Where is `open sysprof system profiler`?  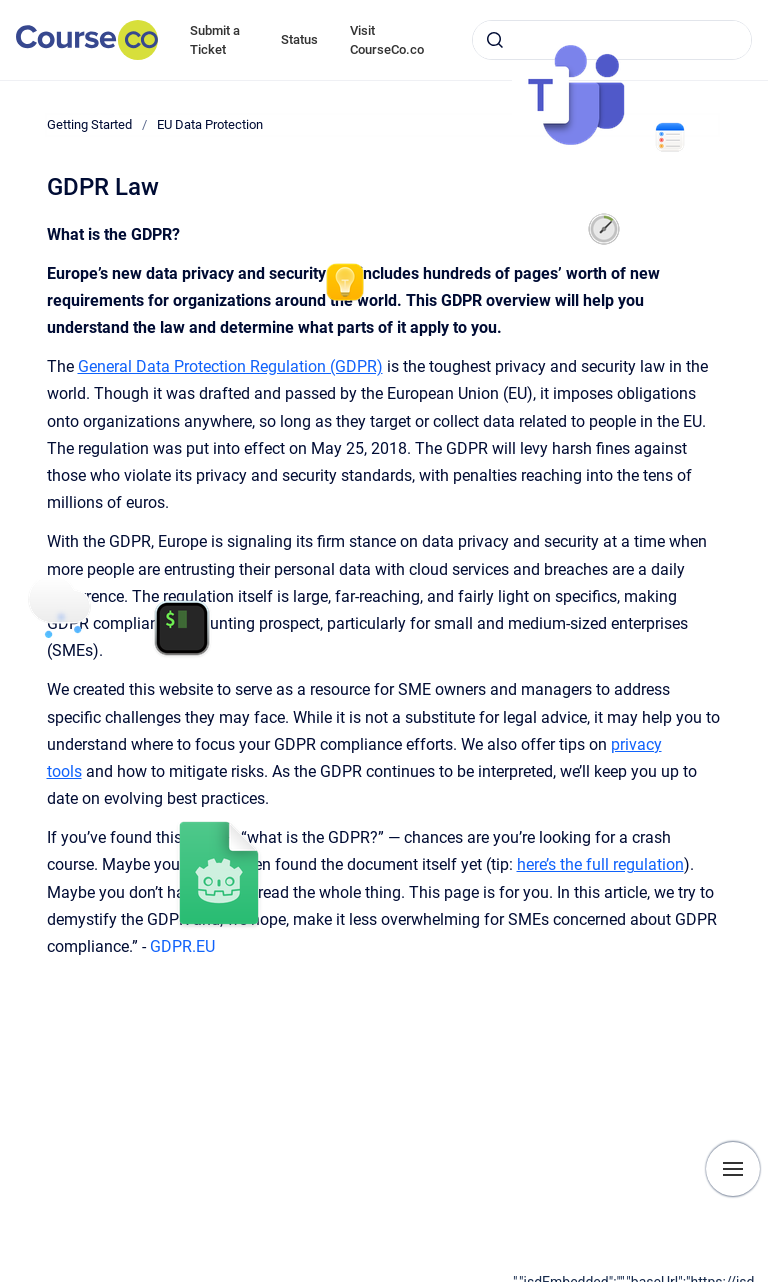 open sysprof system profiler is located at coordinates (604, 229).